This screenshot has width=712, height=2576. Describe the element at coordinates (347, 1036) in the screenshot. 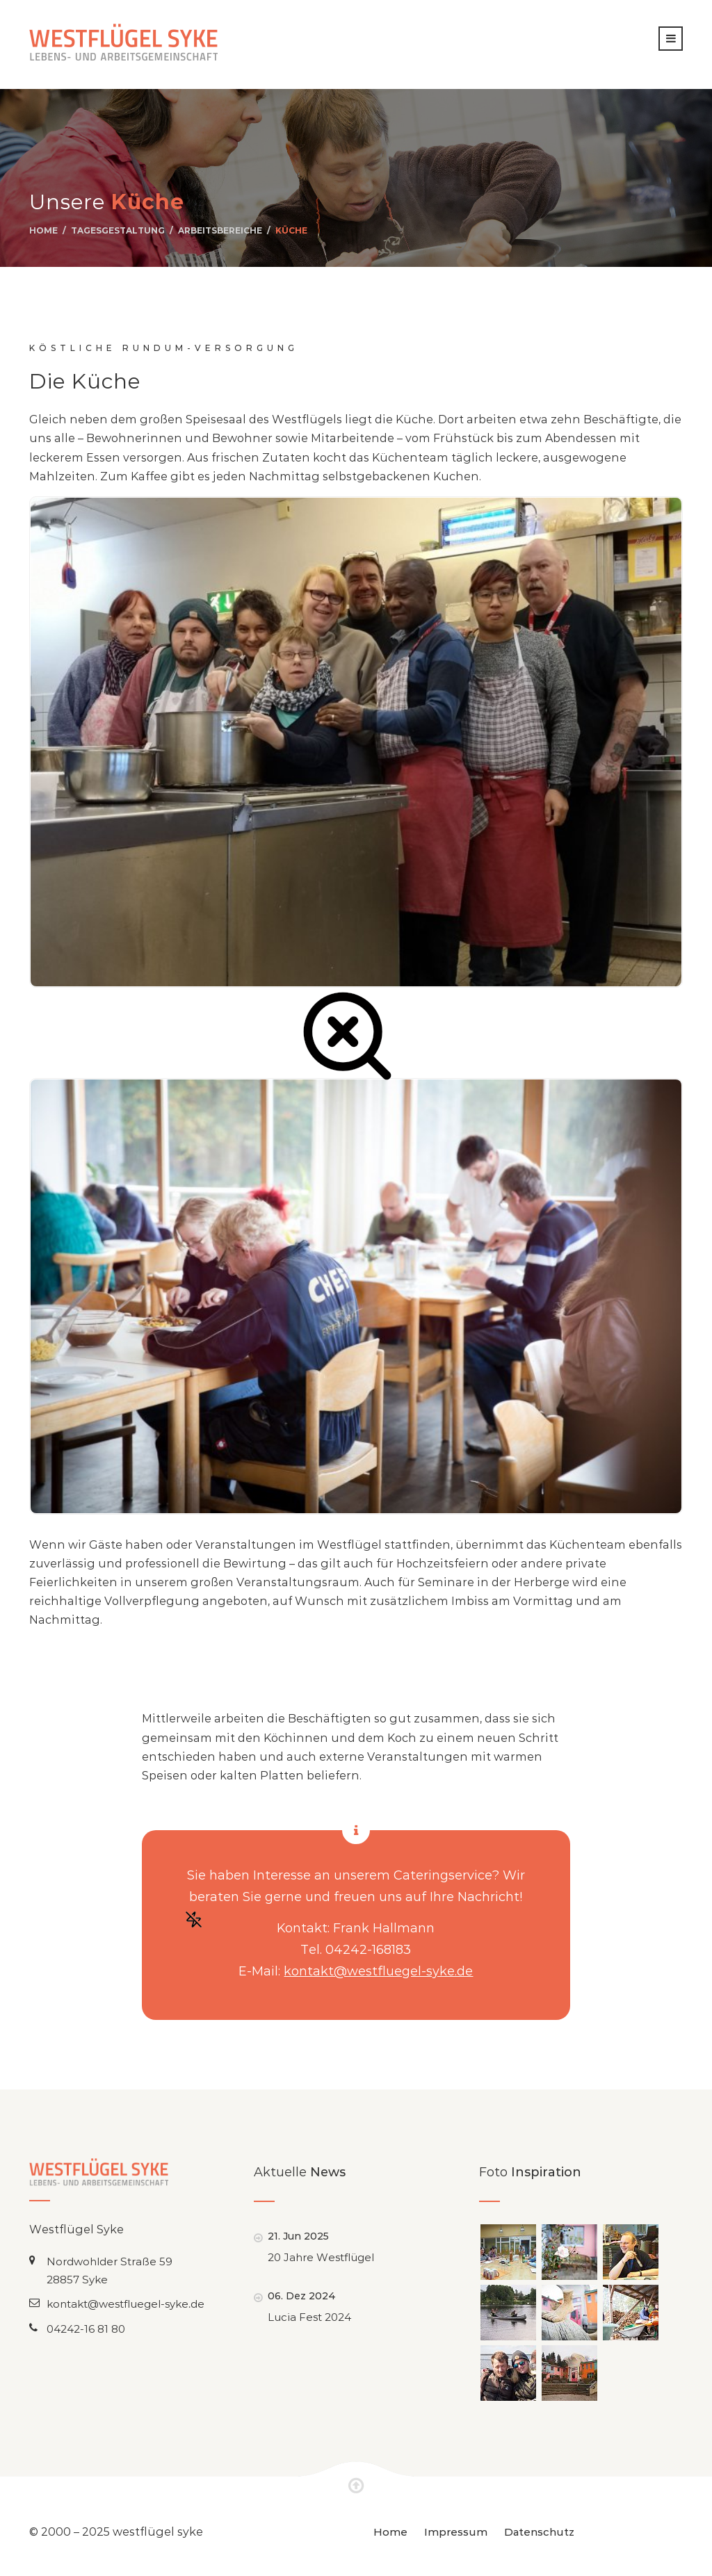

I see `clear search query` at that location.